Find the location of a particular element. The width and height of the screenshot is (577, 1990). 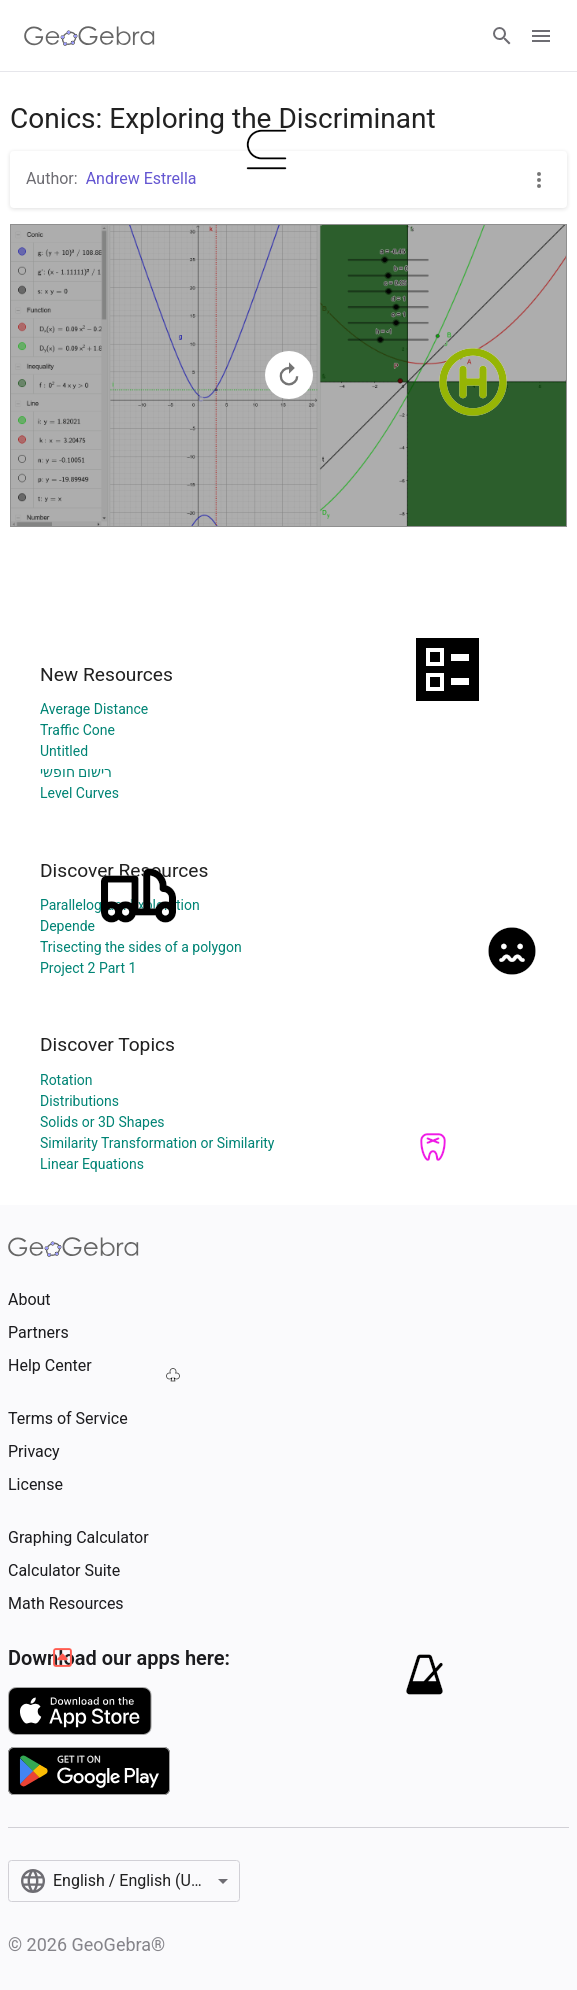

track shipping or delivery status is located at coordinates (138, 895).